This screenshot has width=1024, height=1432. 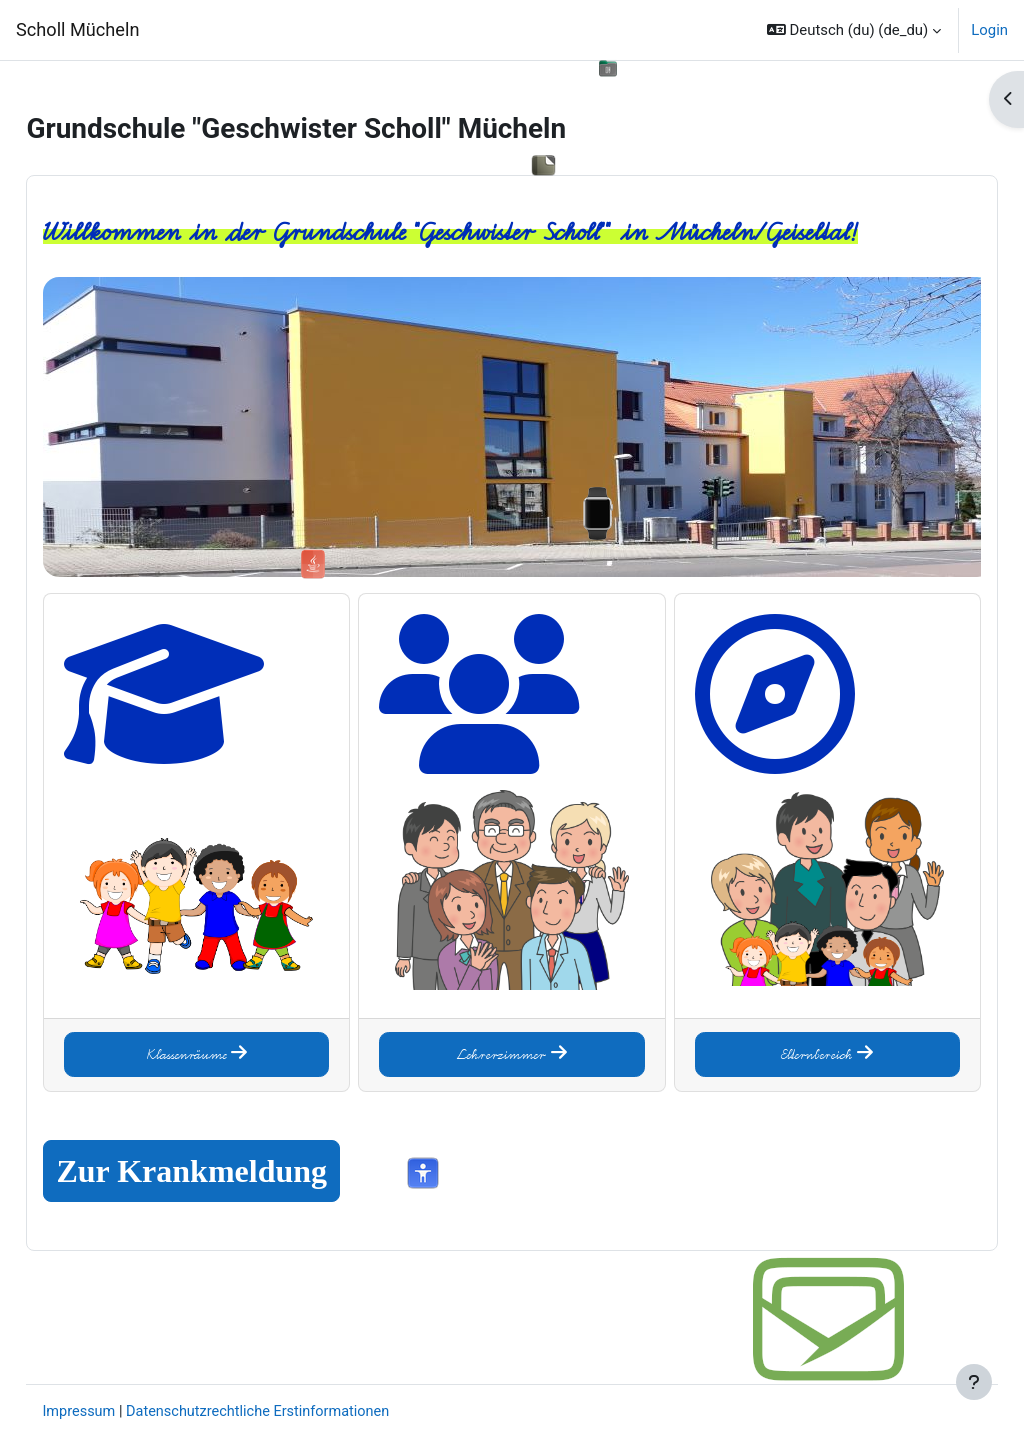 What do you see at coordinates (597, 513) in the screenshot?
I see `apple watch device icon` at bounding box center [597, 513].